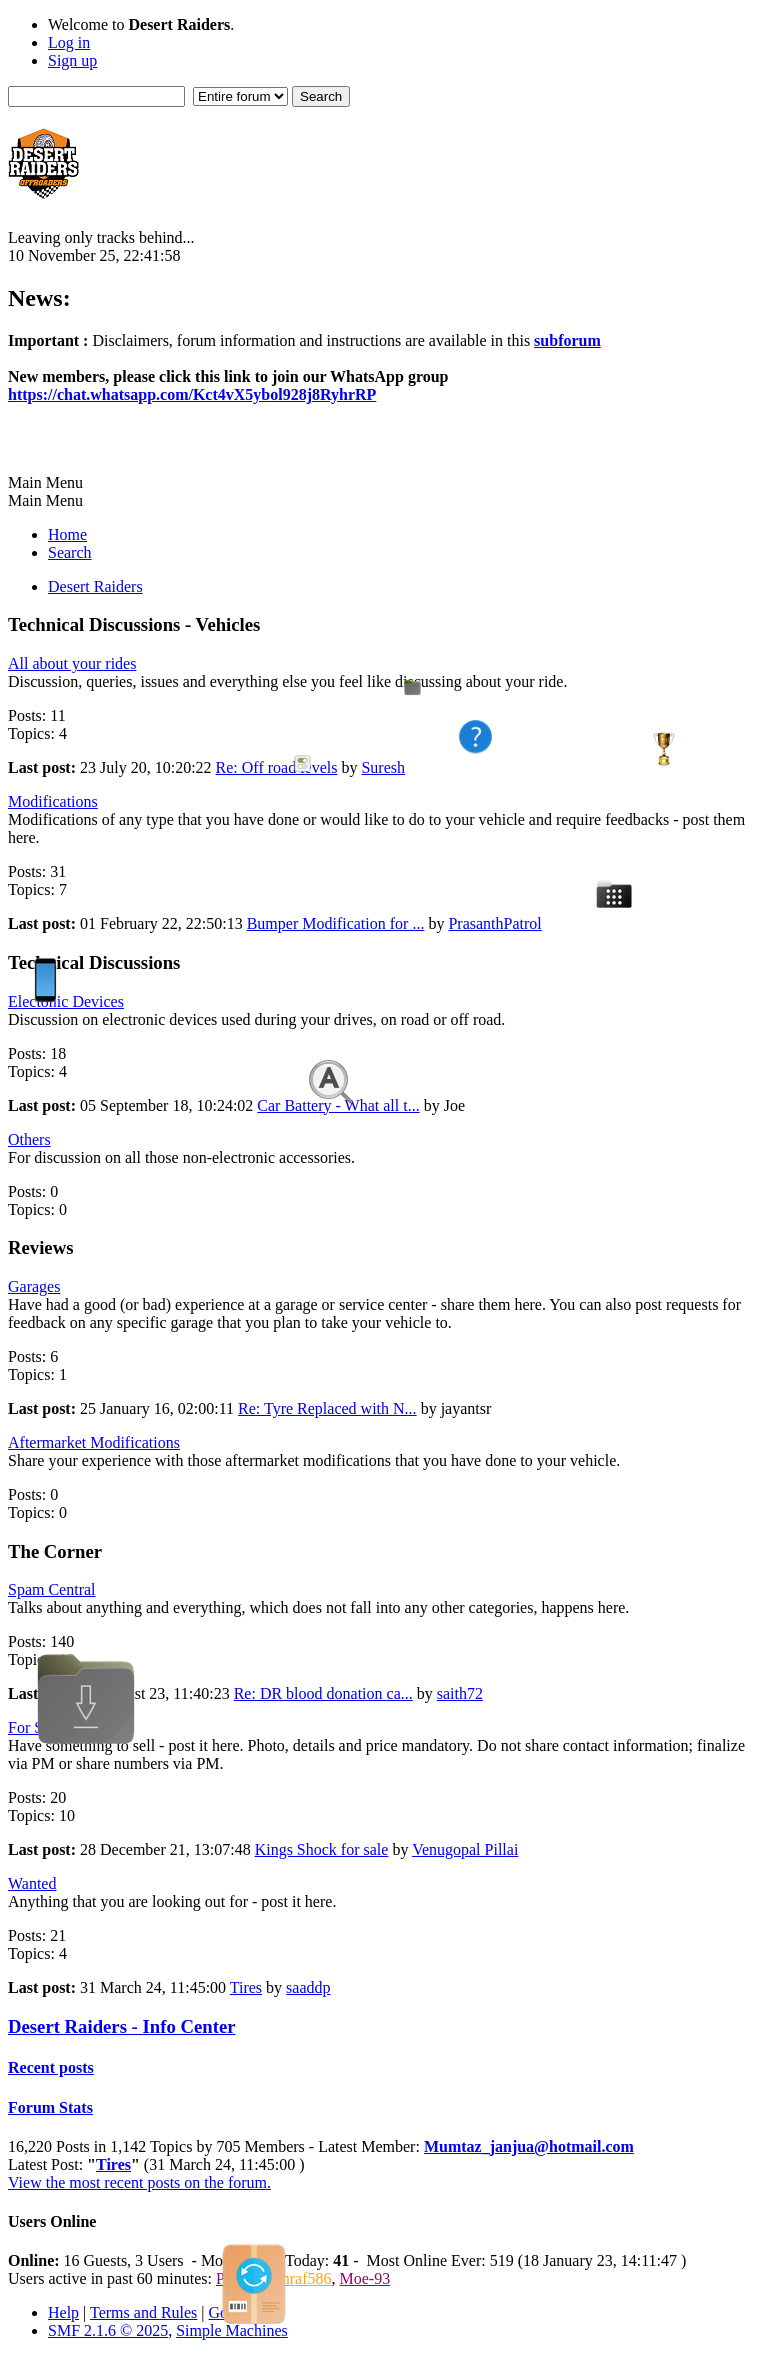 The image size is (768, 2356). I want to click on open ROS (Robot Operating System) project folder, so click(614, 895).